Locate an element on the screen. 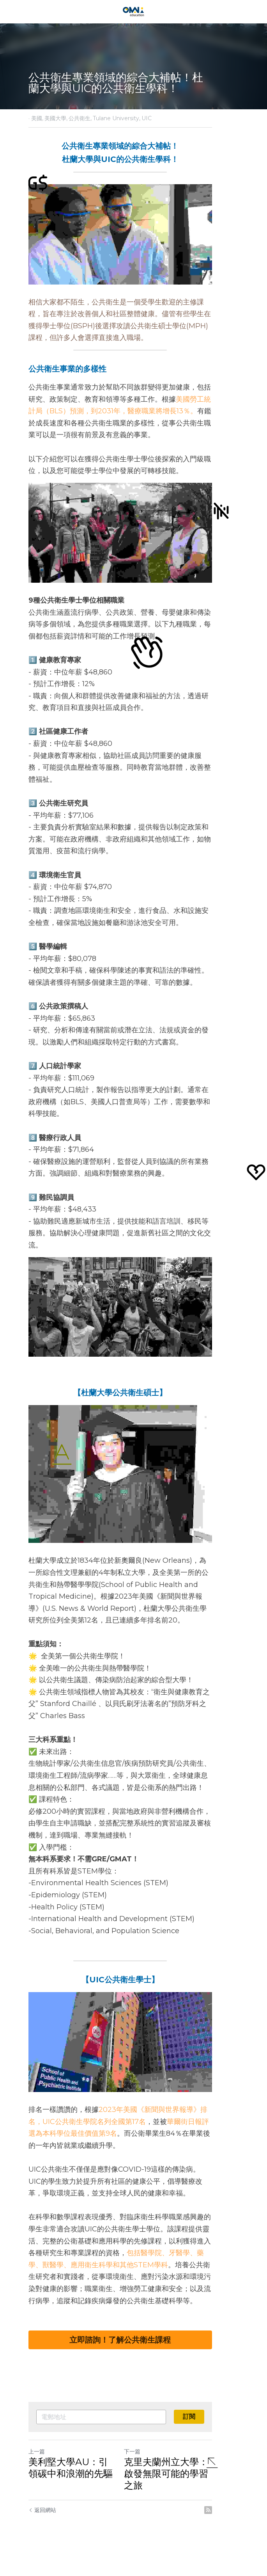 Image resolution: width=267 pixels, height=2576 pixels. mute or disable audio input is located at coordinates (221, 511).